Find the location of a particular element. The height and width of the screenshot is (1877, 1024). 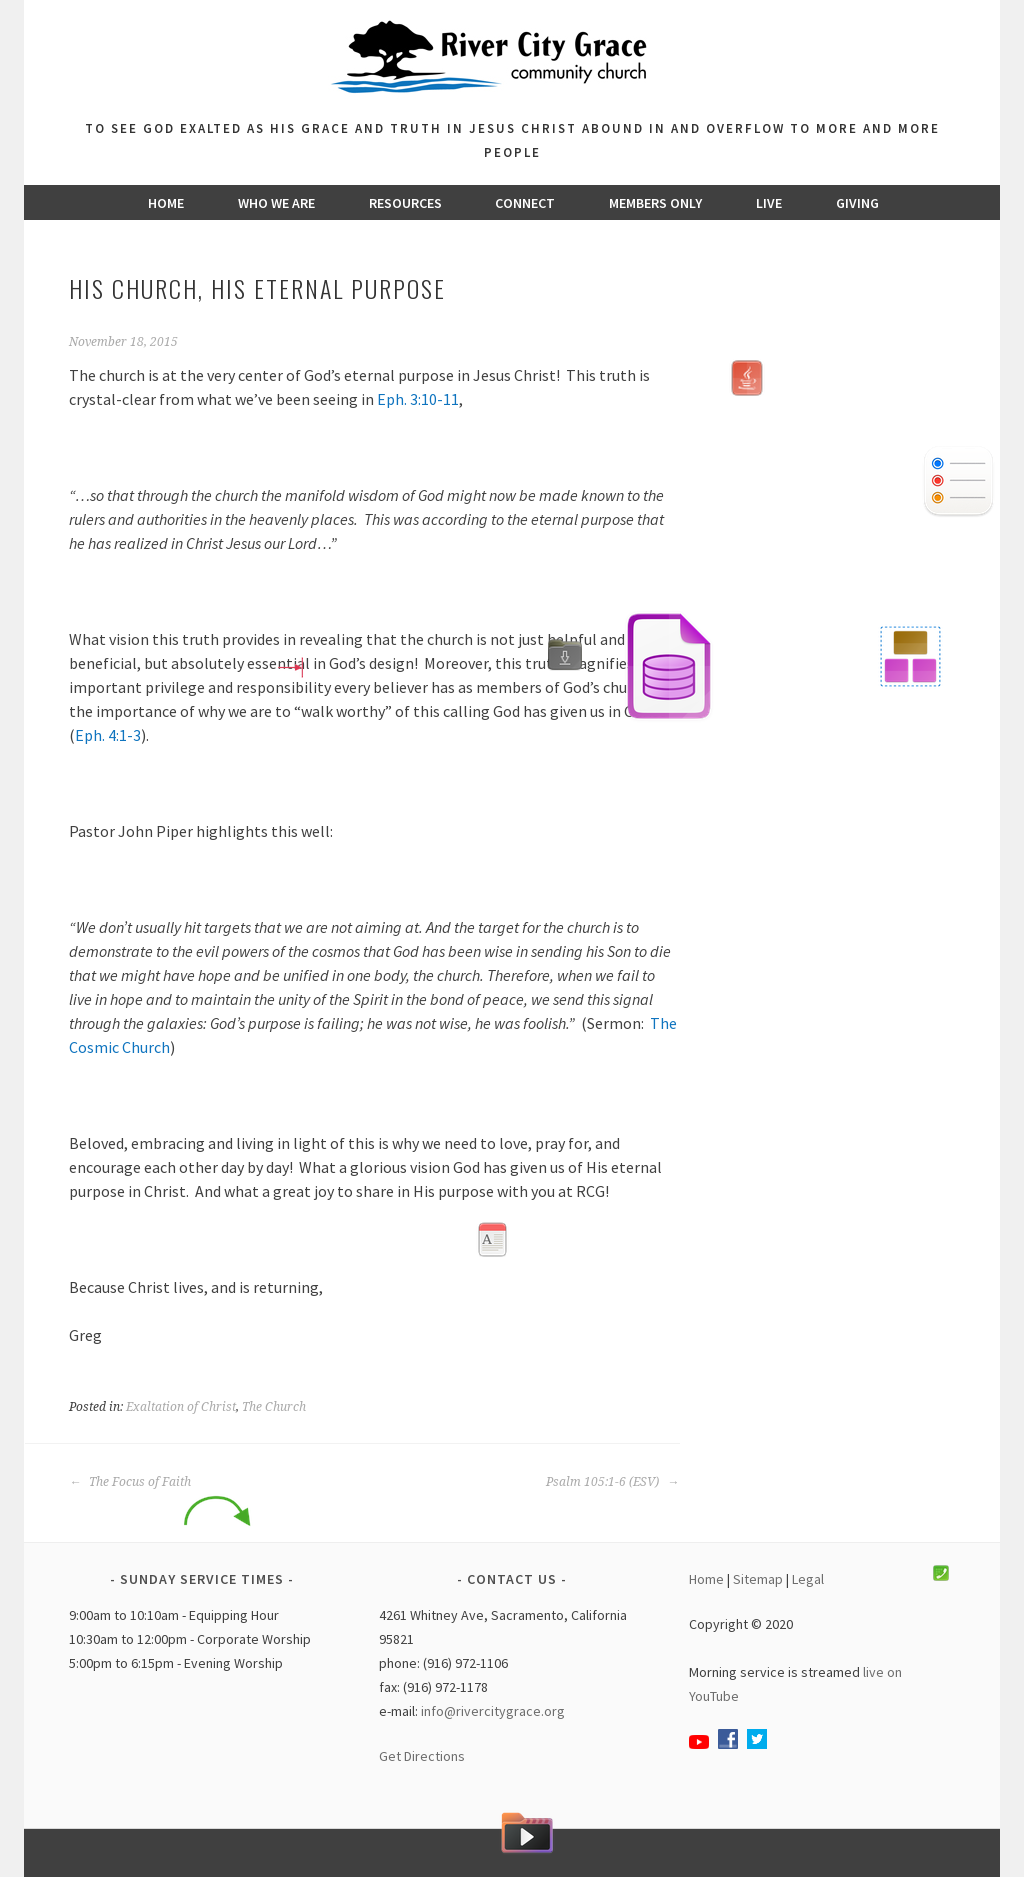

open the books or e-reader app is located at coordinates (492, 1239).